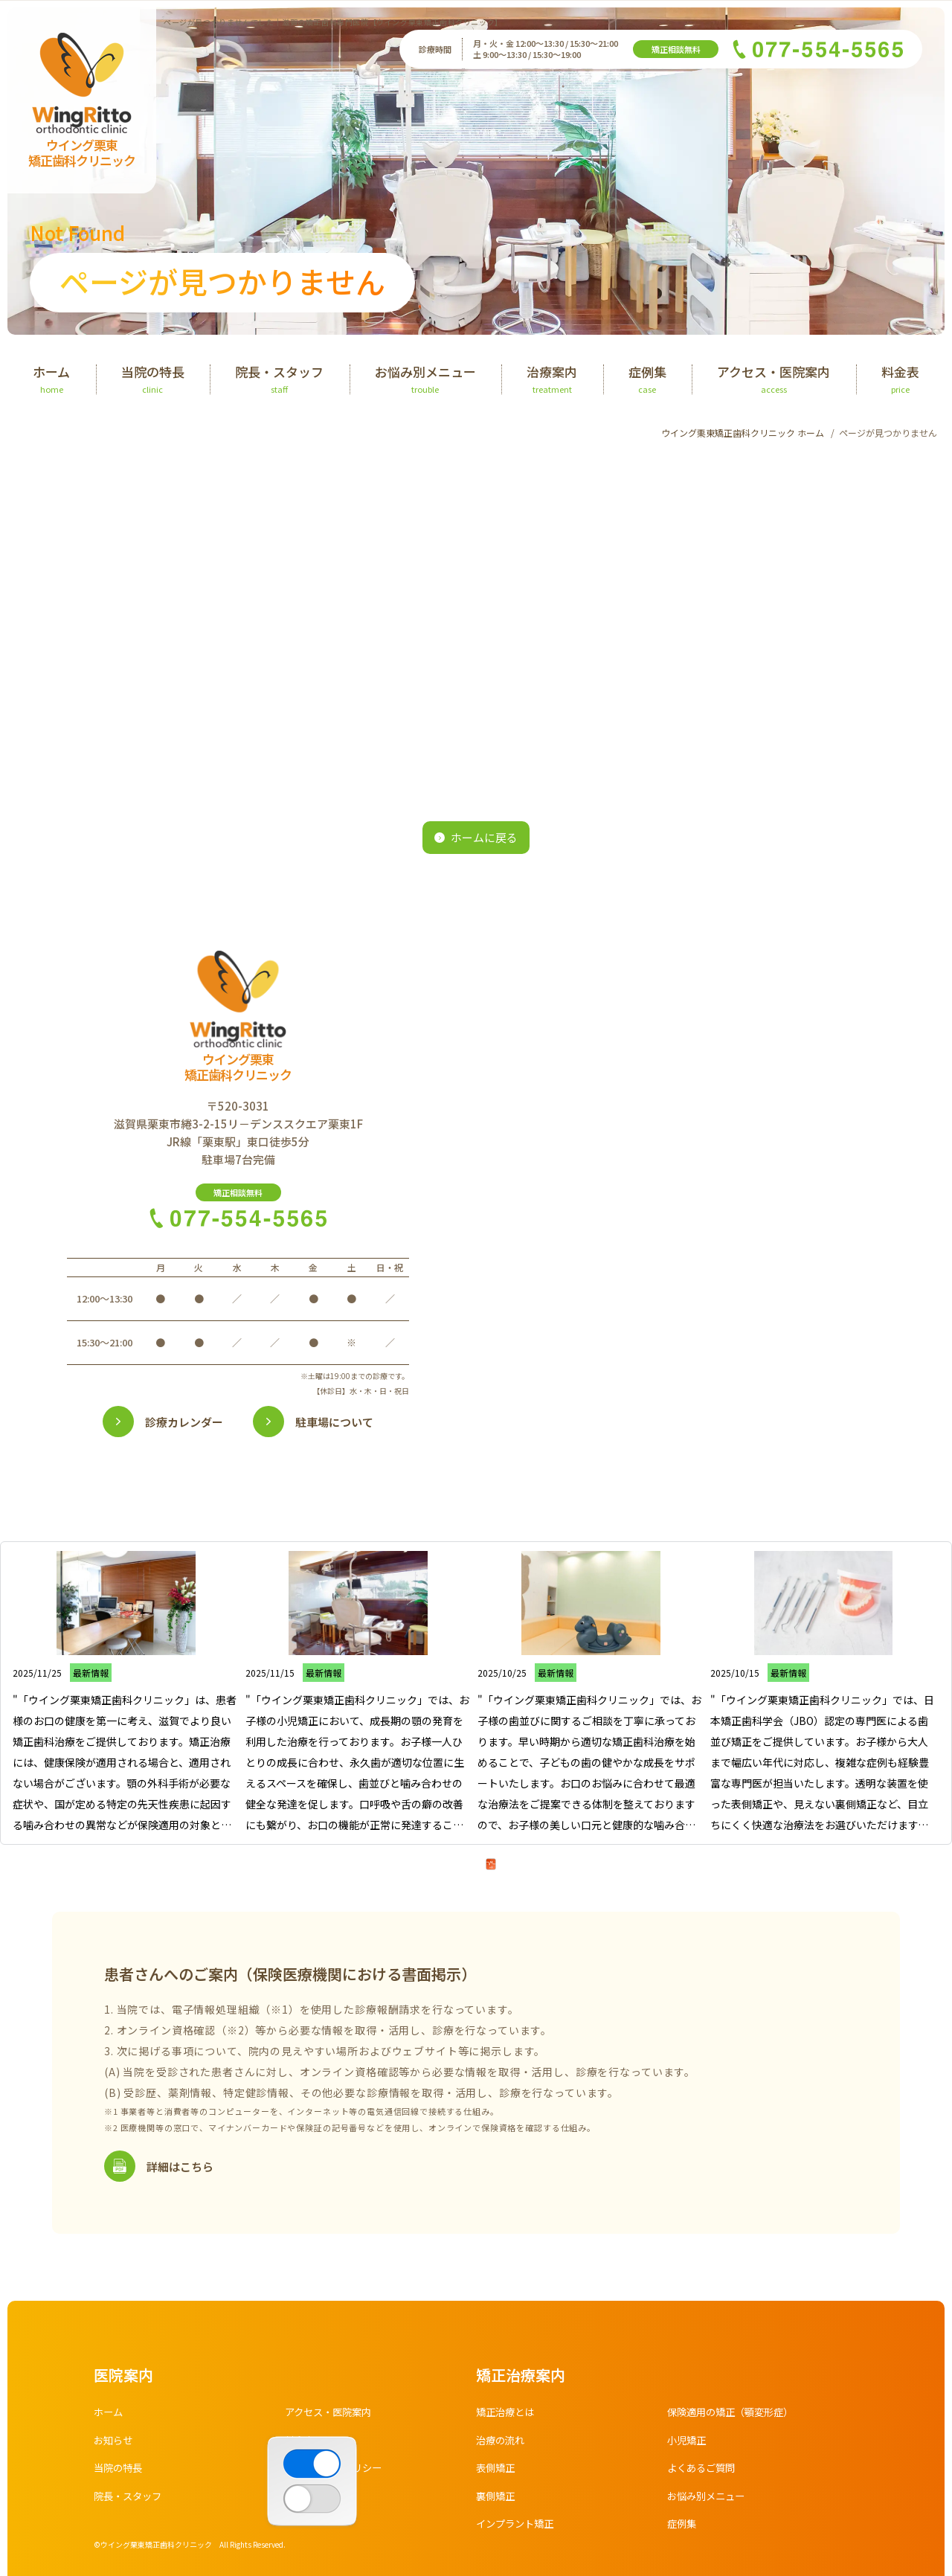 This screenshot has width=952, height=2576. I want to click on open system settings or preferences, so click(312, 2481).